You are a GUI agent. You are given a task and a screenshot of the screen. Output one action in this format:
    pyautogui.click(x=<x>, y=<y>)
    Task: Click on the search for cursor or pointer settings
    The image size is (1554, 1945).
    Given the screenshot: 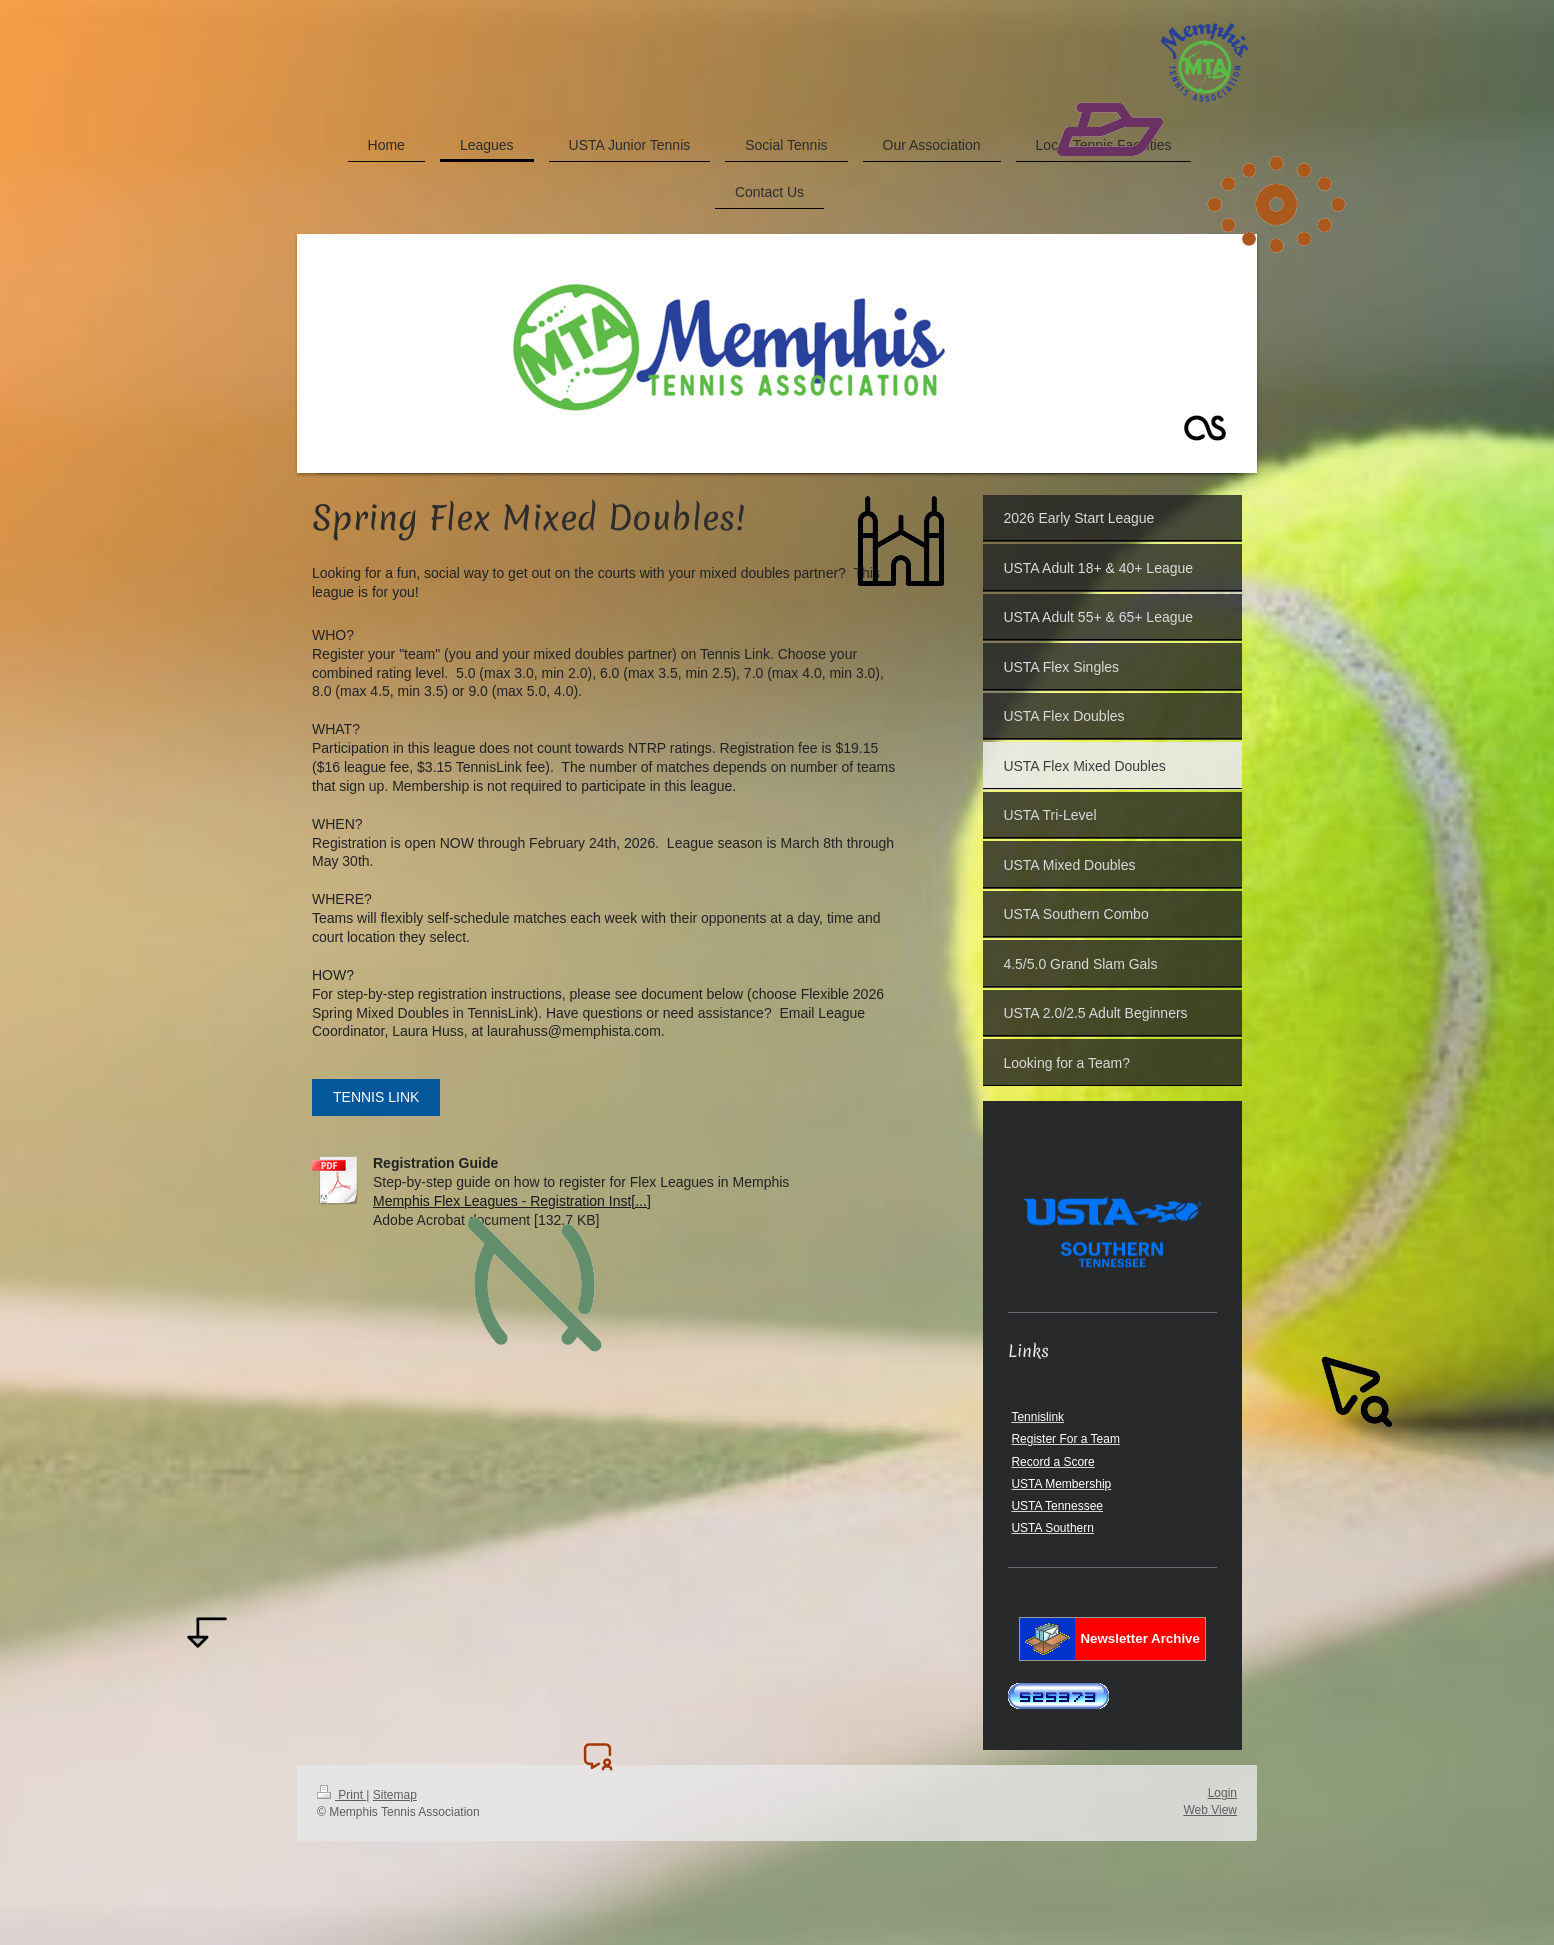 What is the action you would take?
    pyautogui.click(x=1353, y=1388)
    